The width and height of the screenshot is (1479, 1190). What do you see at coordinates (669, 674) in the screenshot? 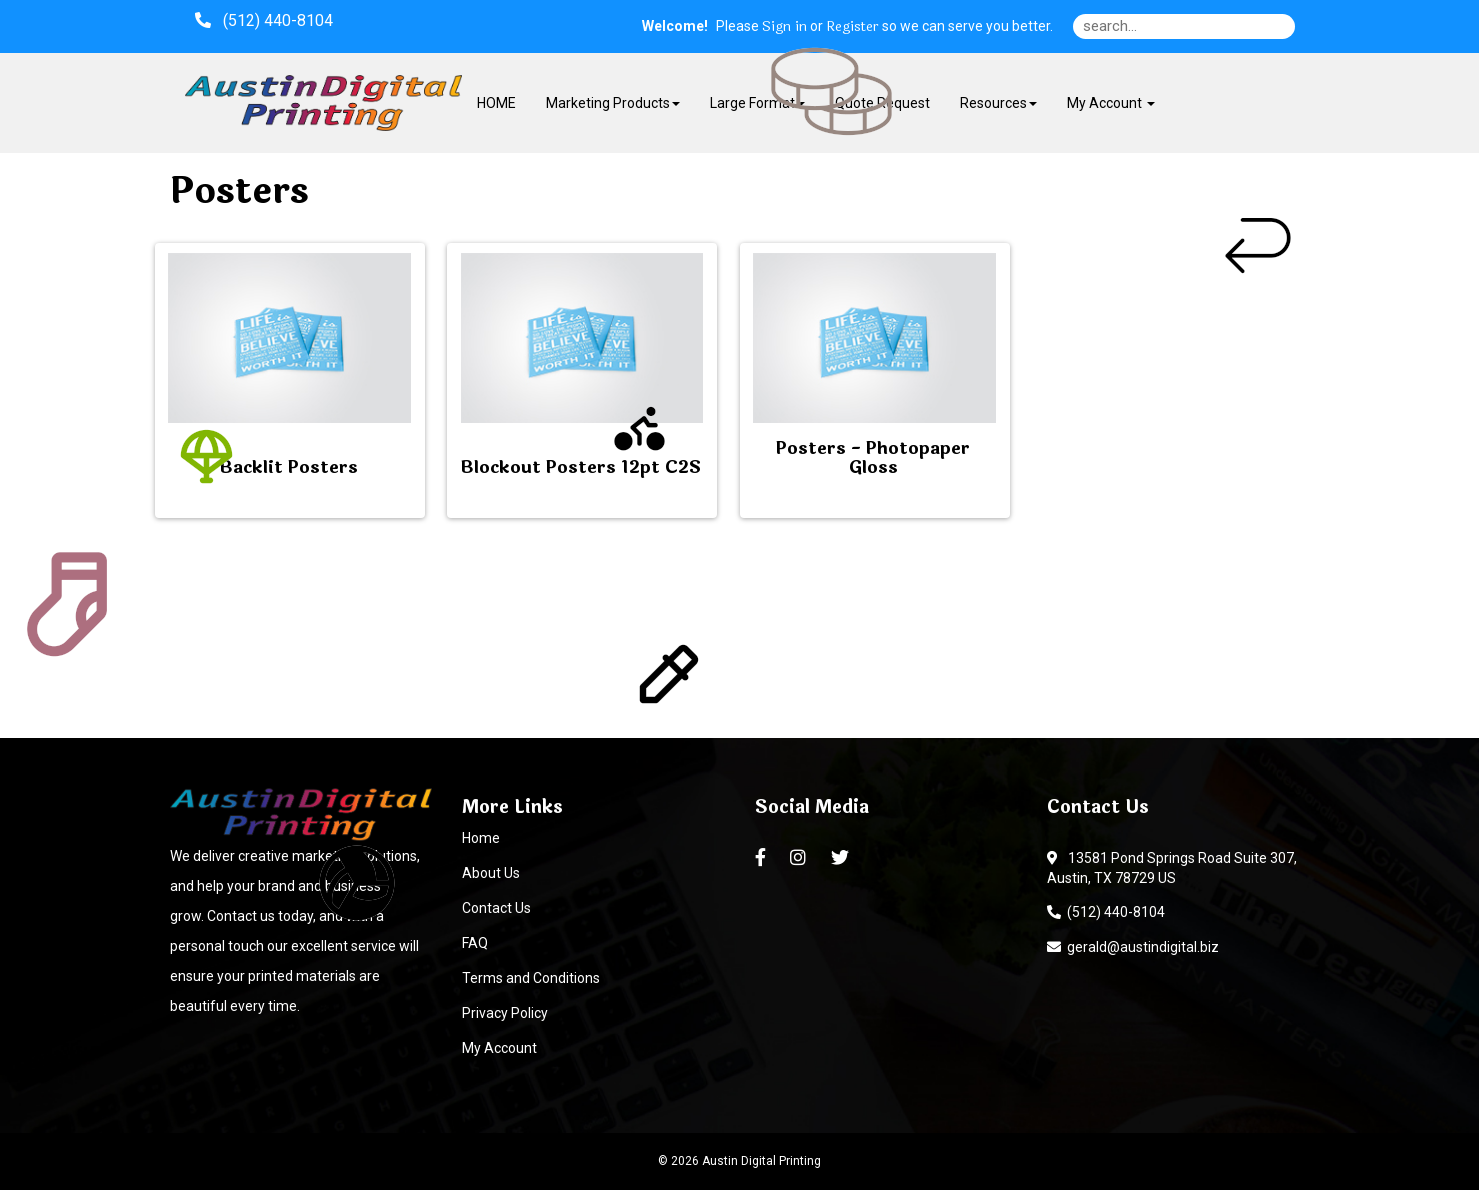
I see `select a color from the canvas` at bounding box center [669, 674].